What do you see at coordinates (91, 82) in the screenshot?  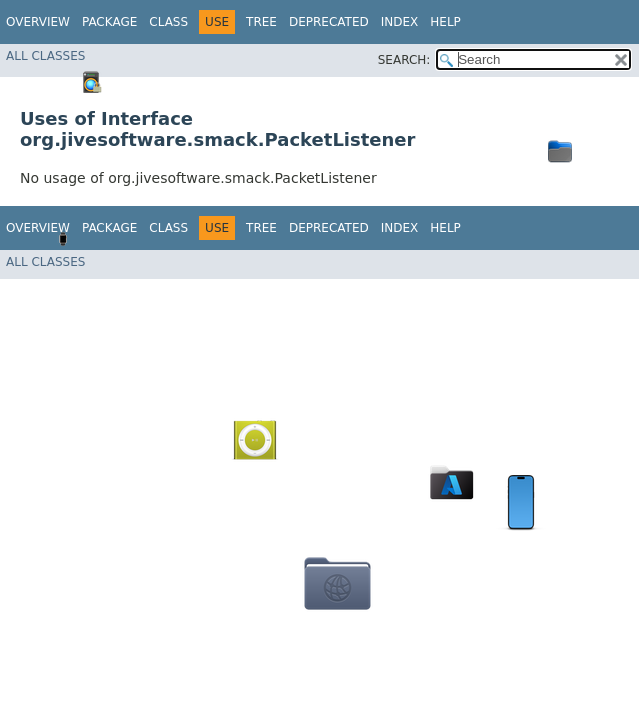 I see `indicates a locked non-RAID drive or volume` at bounding box center [91, 82].